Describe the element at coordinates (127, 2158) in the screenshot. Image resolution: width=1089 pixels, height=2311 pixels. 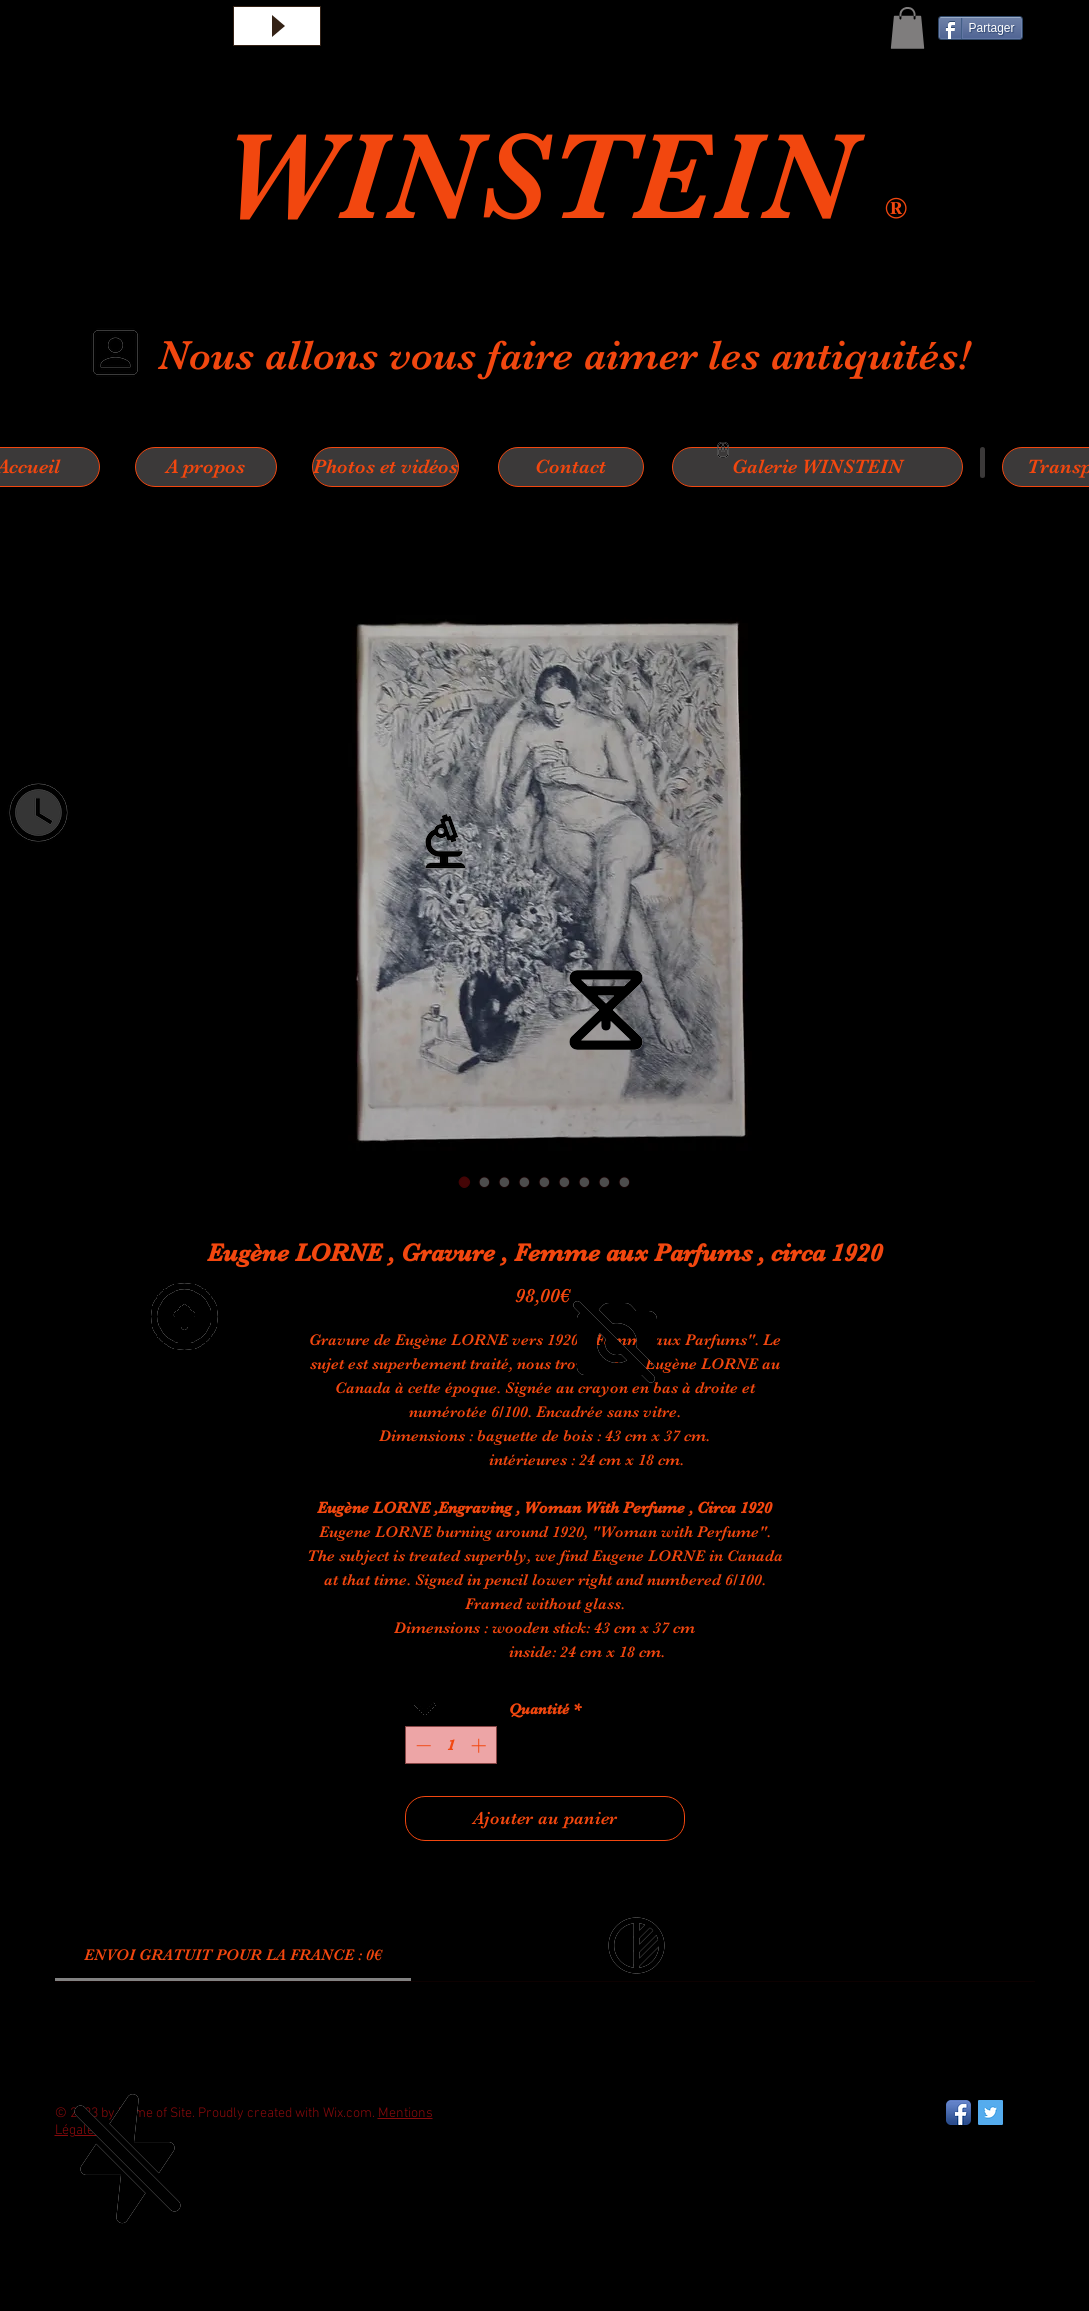
I see `disable camera flash` at that location.